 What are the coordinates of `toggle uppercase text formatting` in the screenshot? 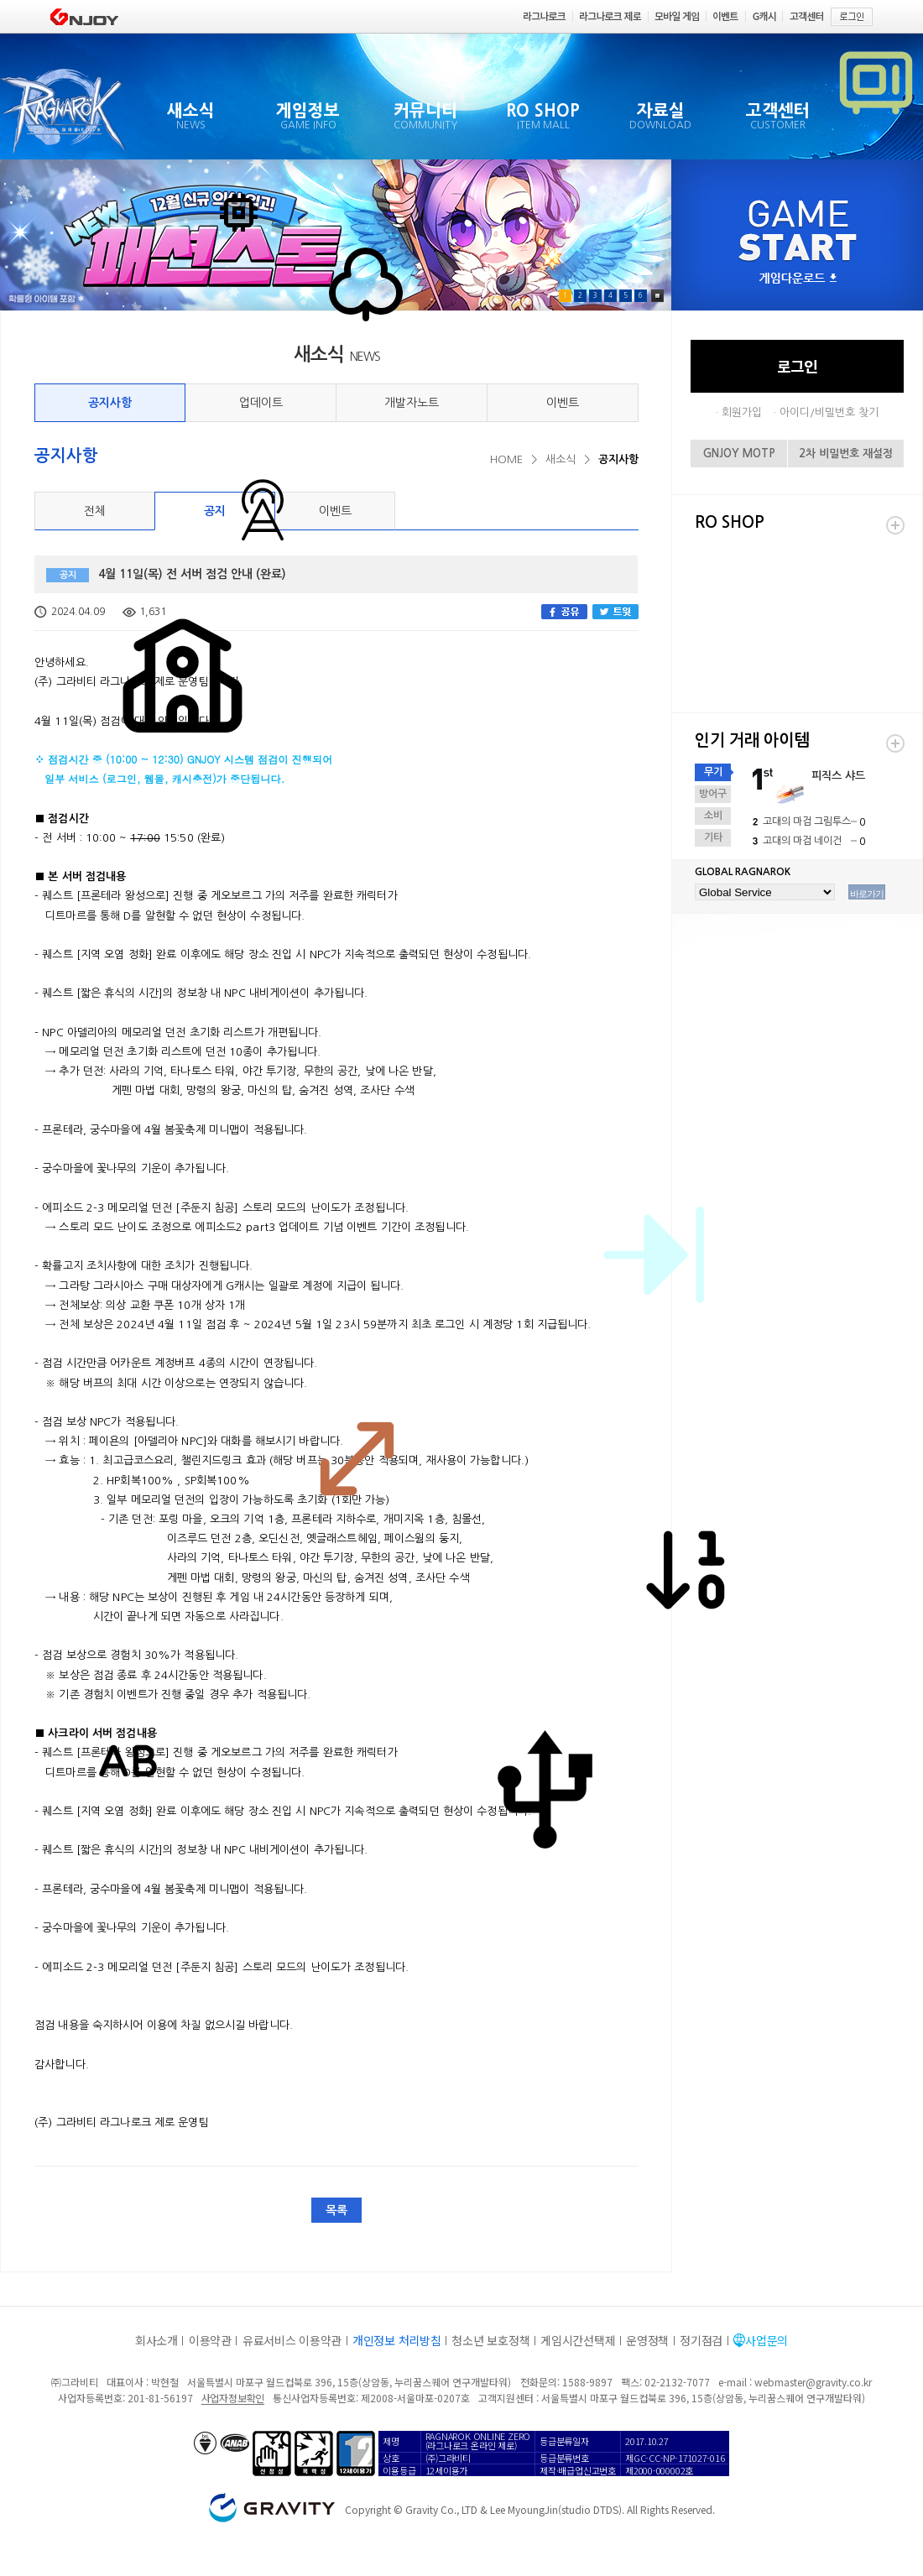 It's located at (128, 1763).